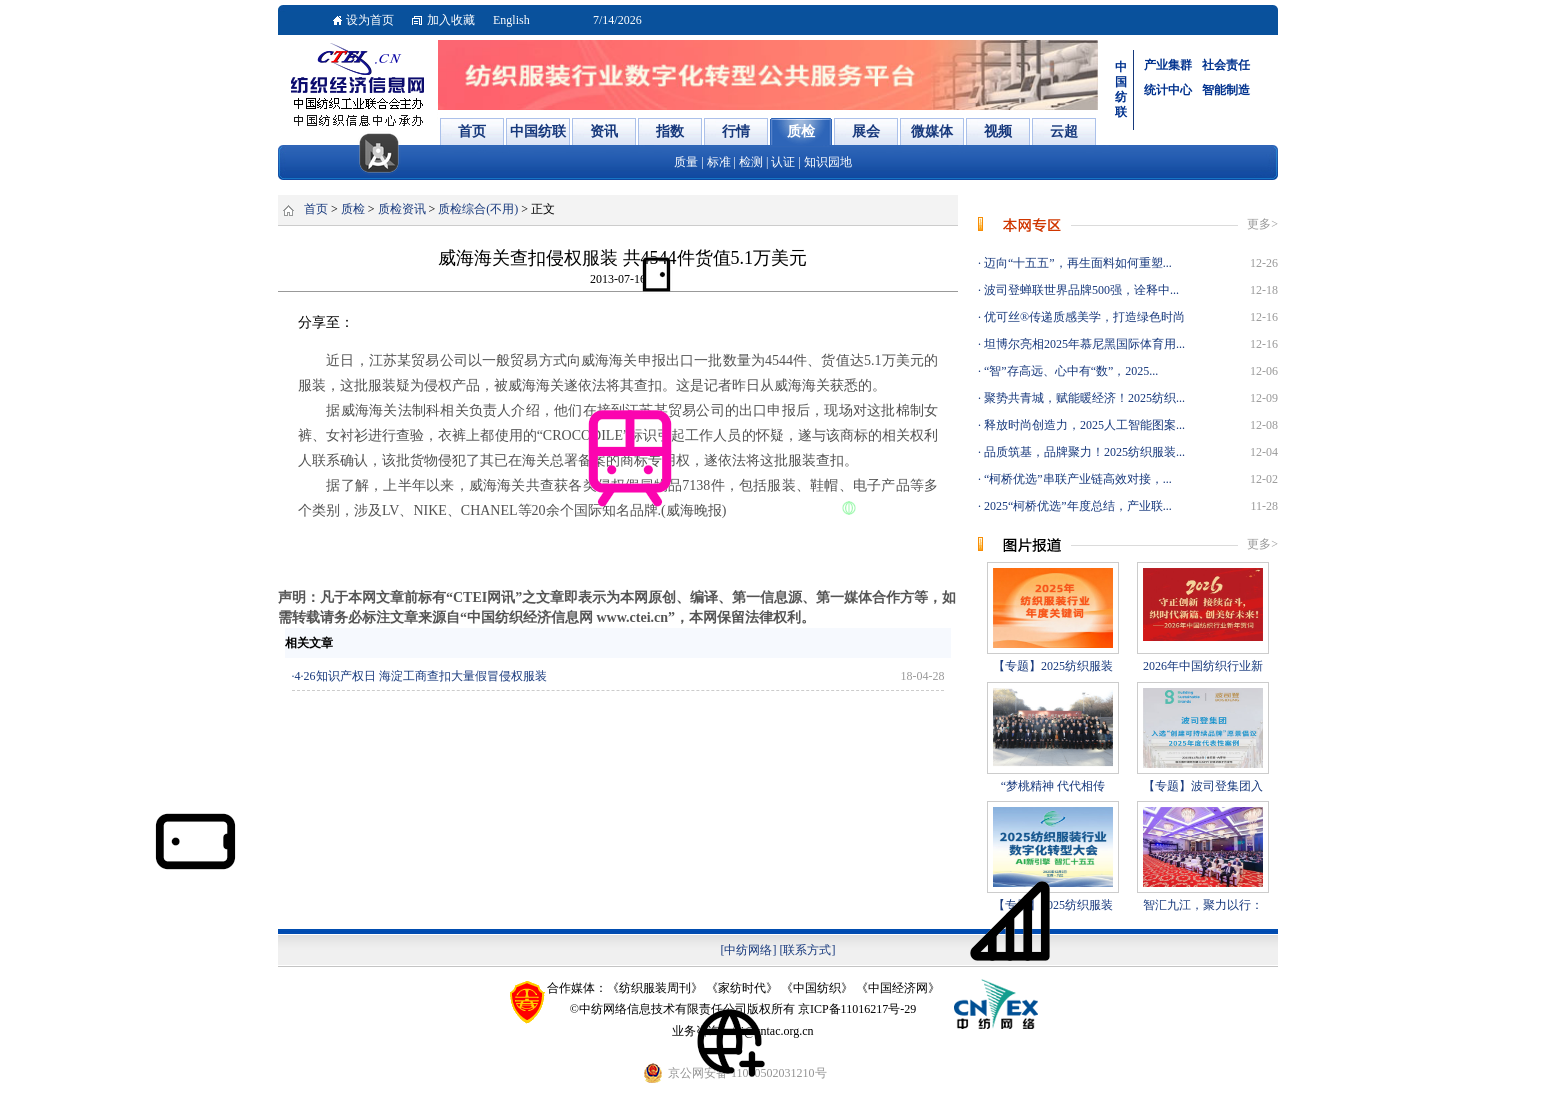 Image resolution: width=1556 pixels, height=1103 pixels. I want to click on access door sensor settings, so click(656, 274).